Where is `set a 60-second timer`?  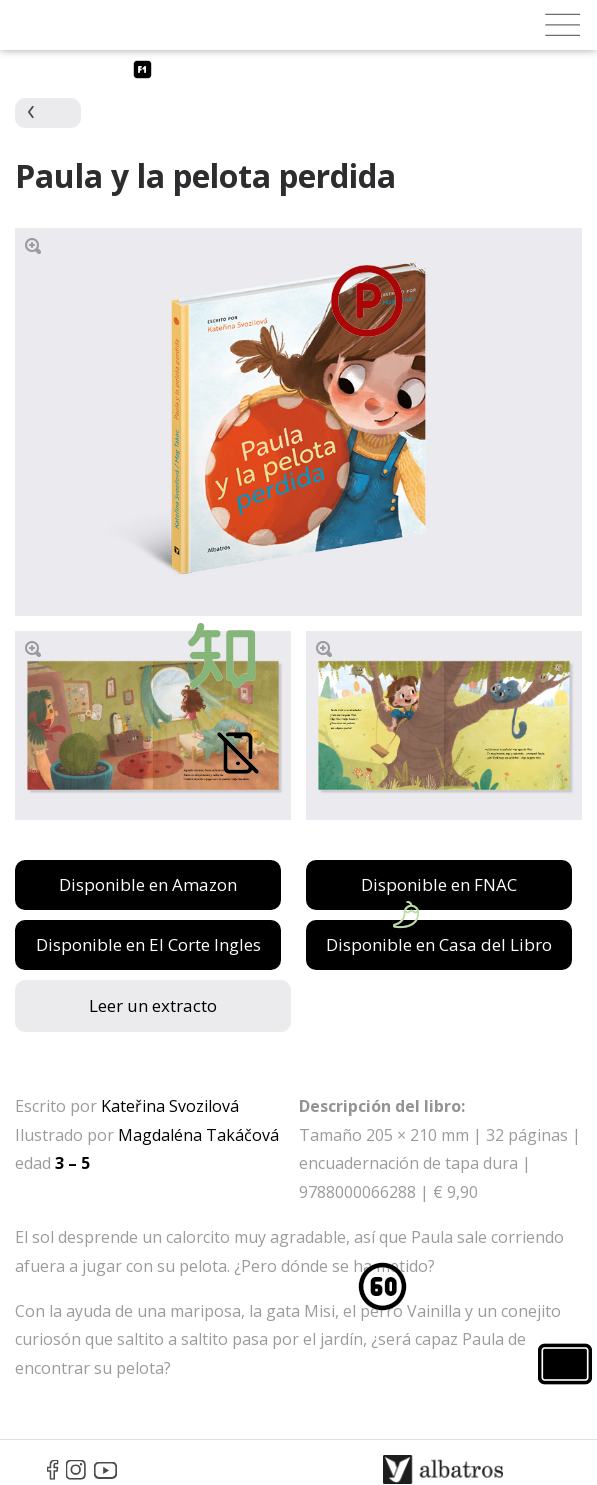 set a 60-second timer is located at coordinates (382, 1286).